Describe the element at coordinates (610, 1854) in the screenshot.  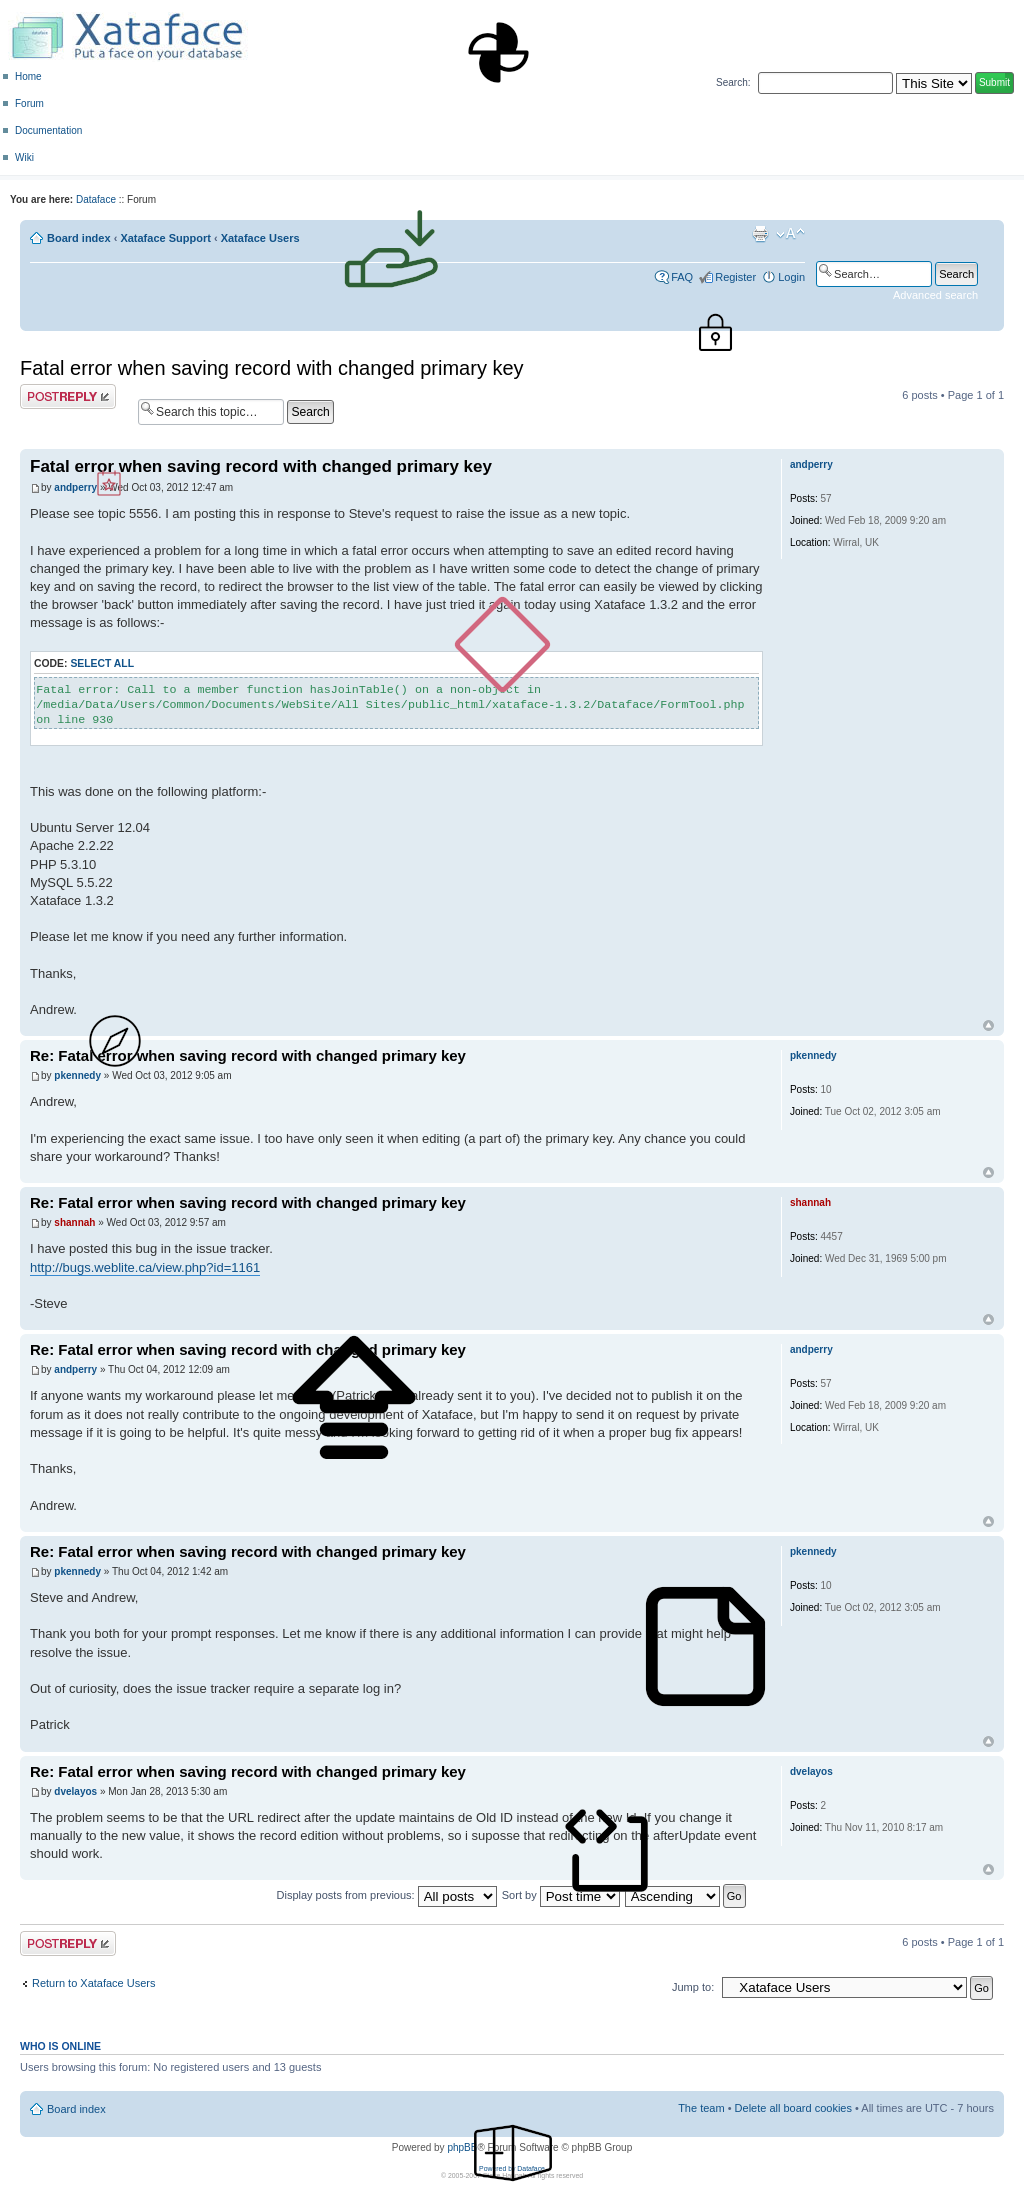
I see `insert a code block or snippet` at that location.